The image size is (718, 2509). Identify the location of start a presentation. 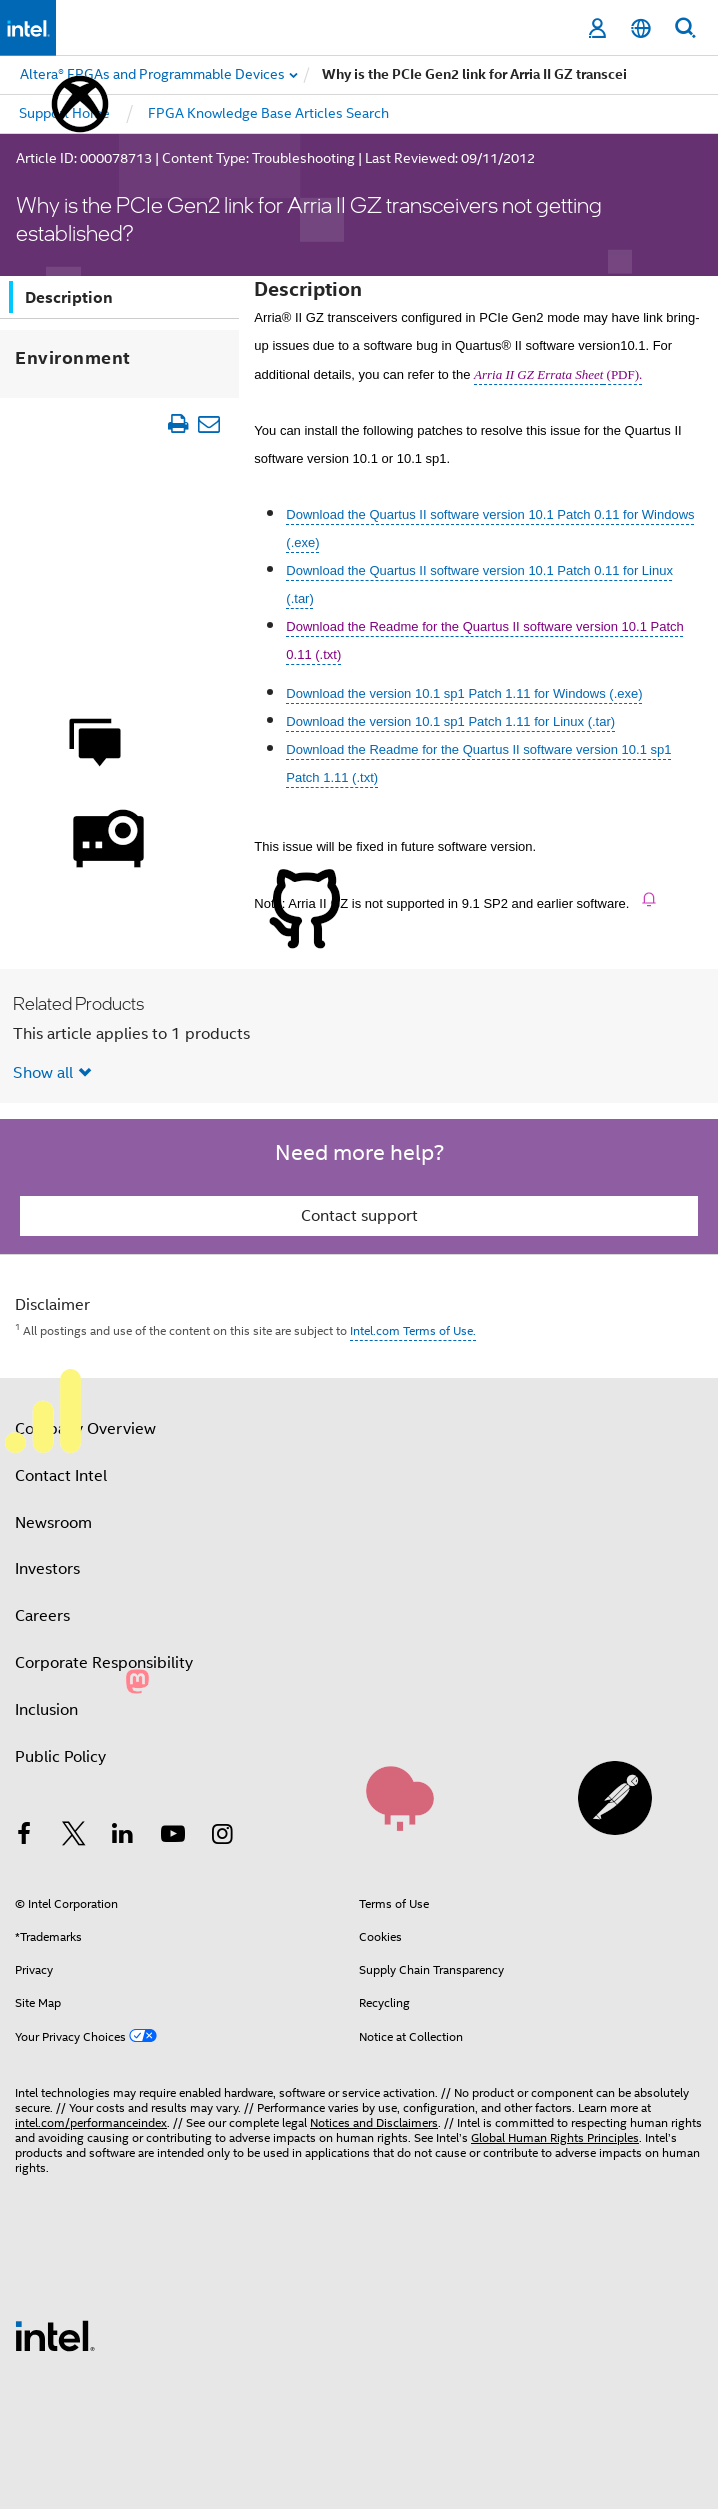
(108, 838).